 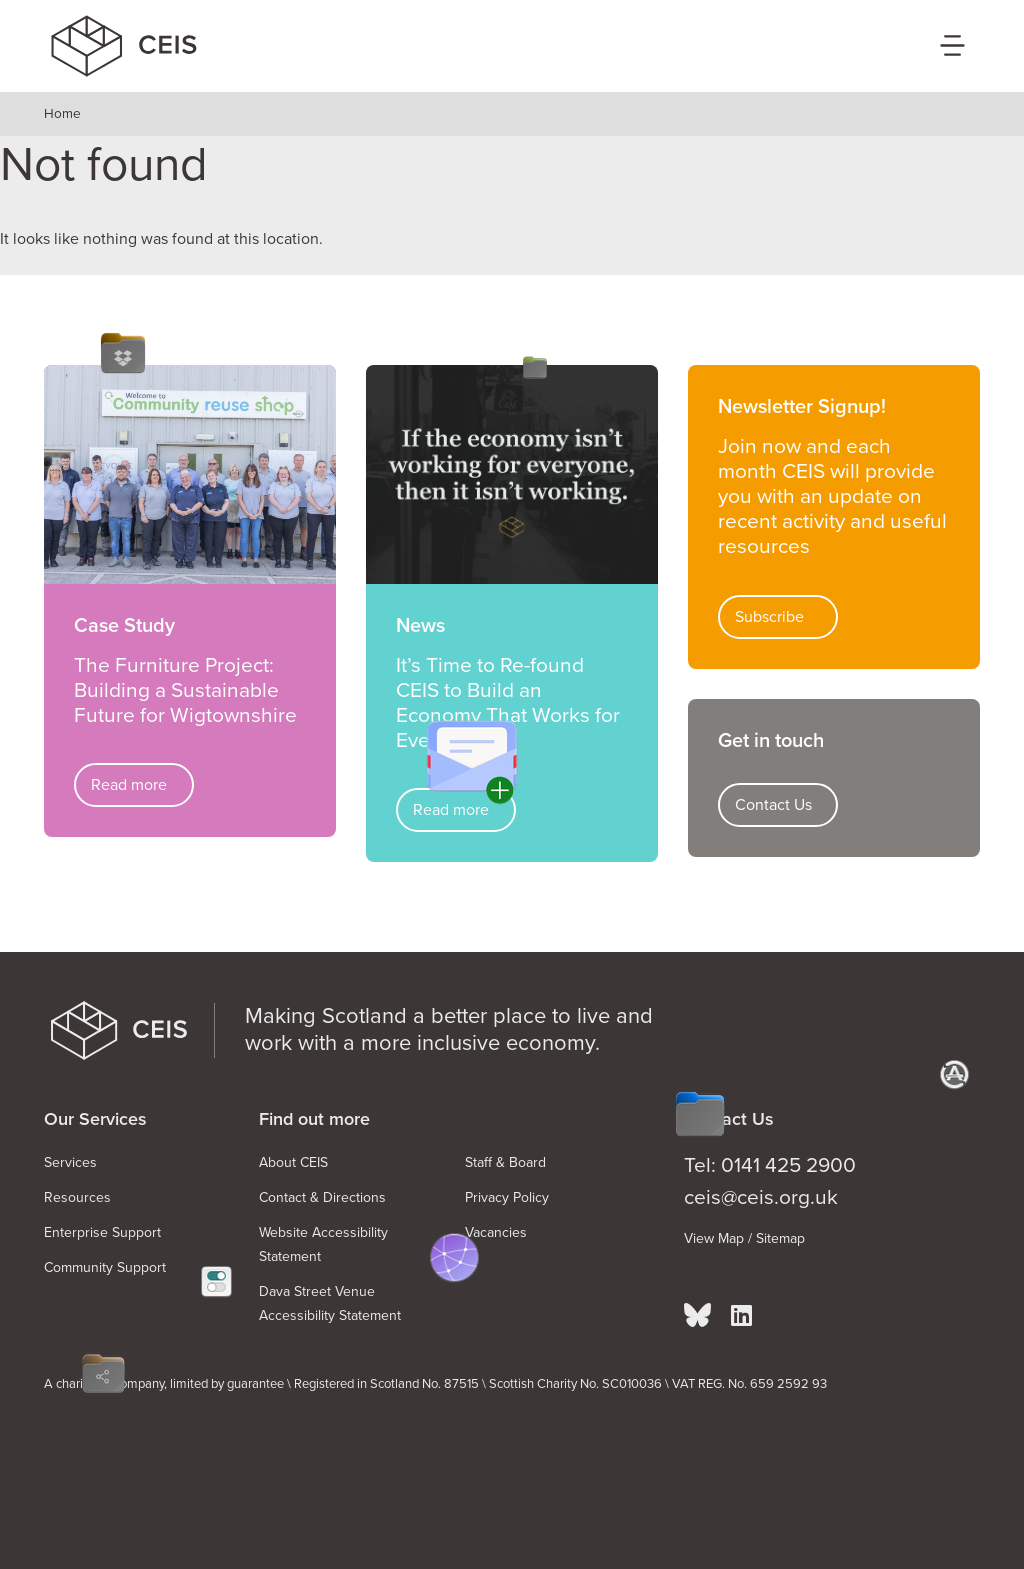 What do you see at coordinates (472, 756) in the screenshot?
I see `compose a new email message` at bounding box center [472, 756].